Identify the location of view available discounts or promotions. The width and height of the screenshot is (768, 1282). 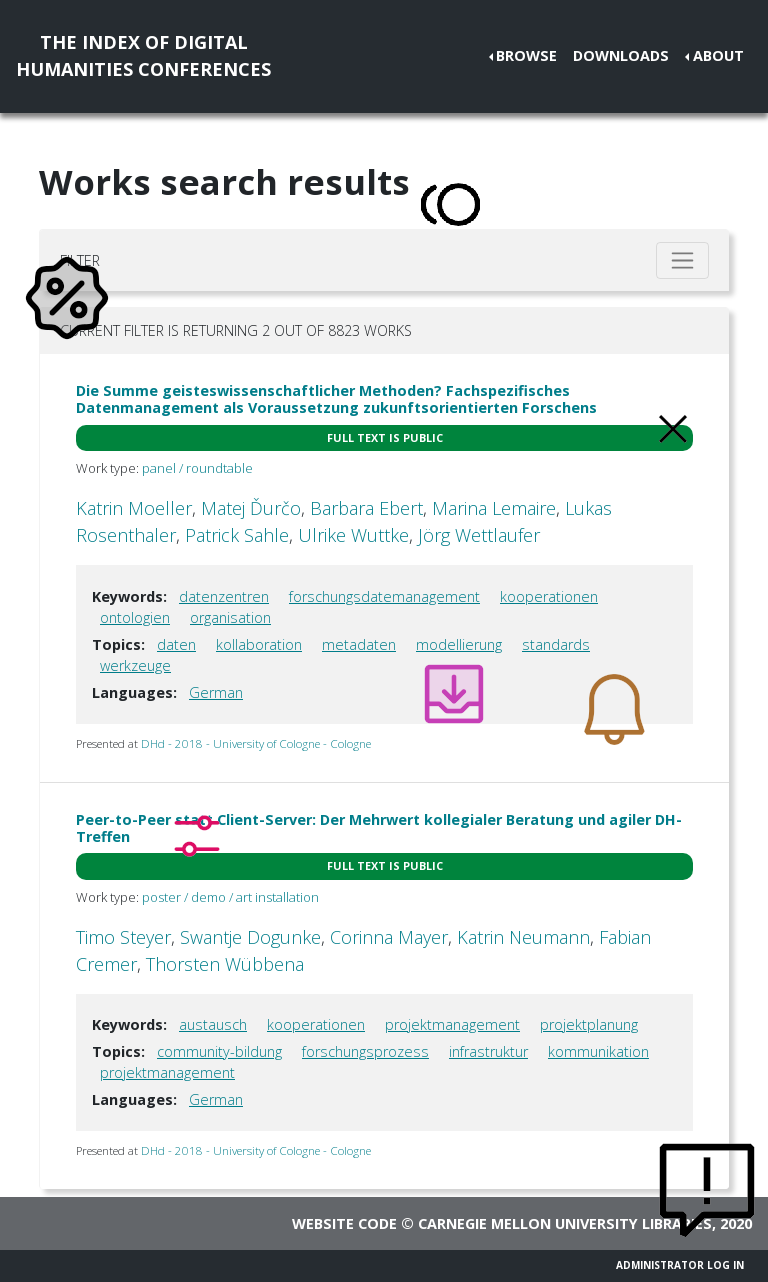
(67, 298).